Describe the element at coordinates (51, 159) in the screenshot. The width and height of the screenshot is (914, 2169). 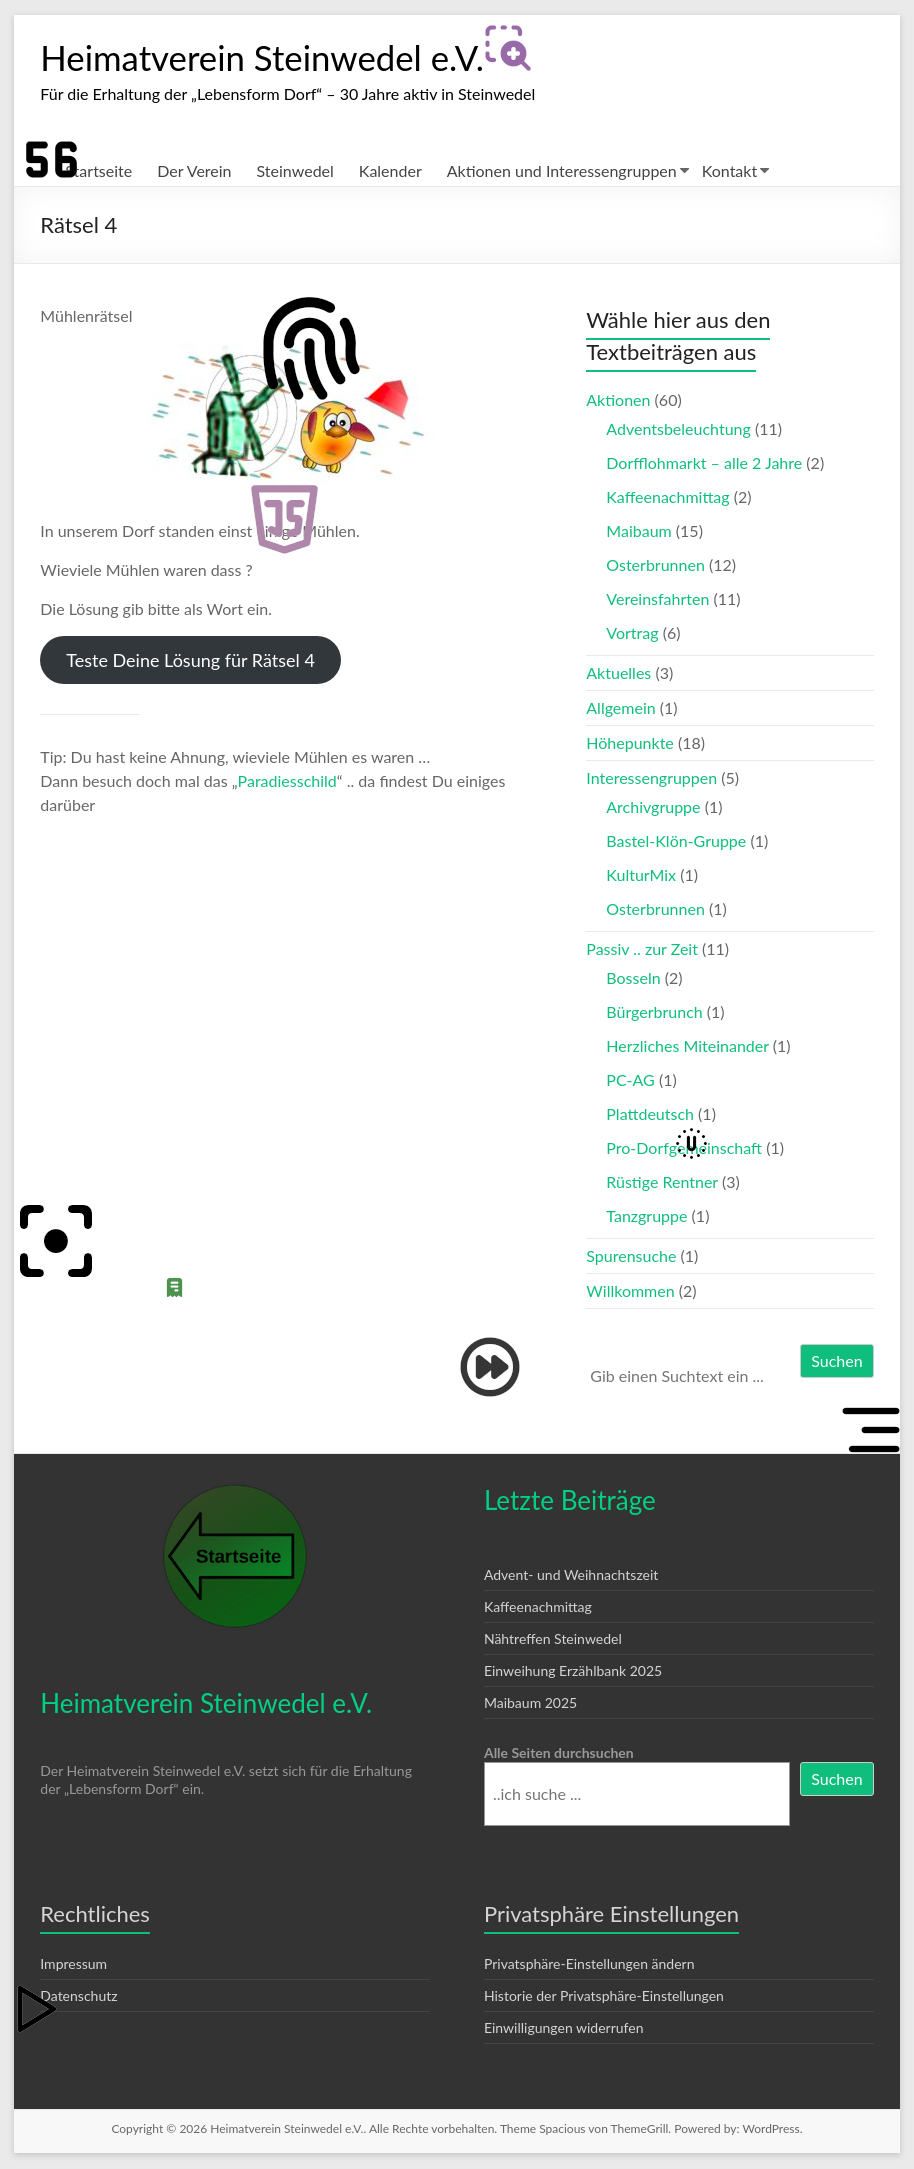
I see `indicates item number 56 in a list or sequence` at that location.